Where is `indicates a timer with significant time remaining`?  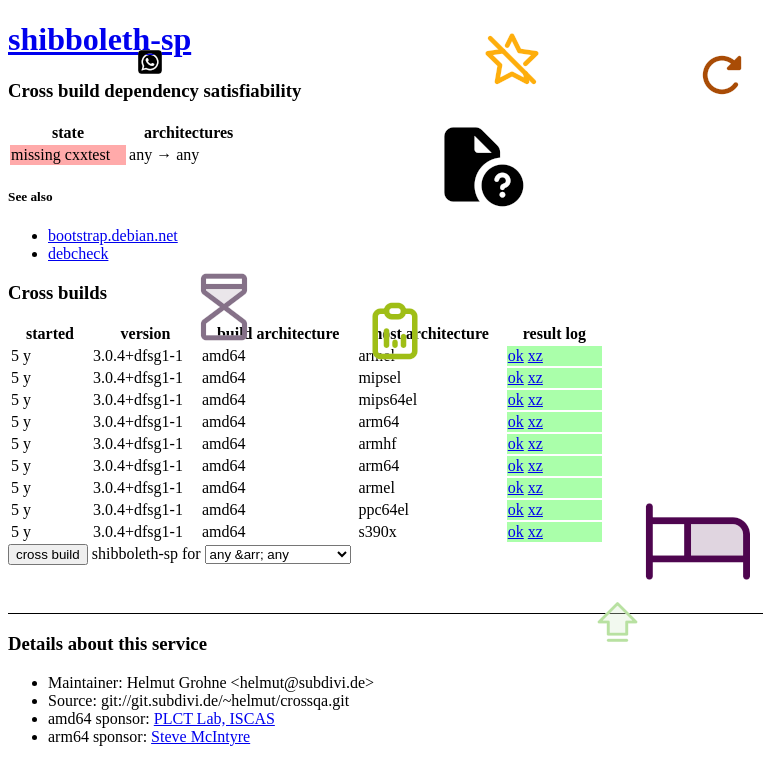
indicates a timer with significant time remaining is located at coordinates (224, 307).